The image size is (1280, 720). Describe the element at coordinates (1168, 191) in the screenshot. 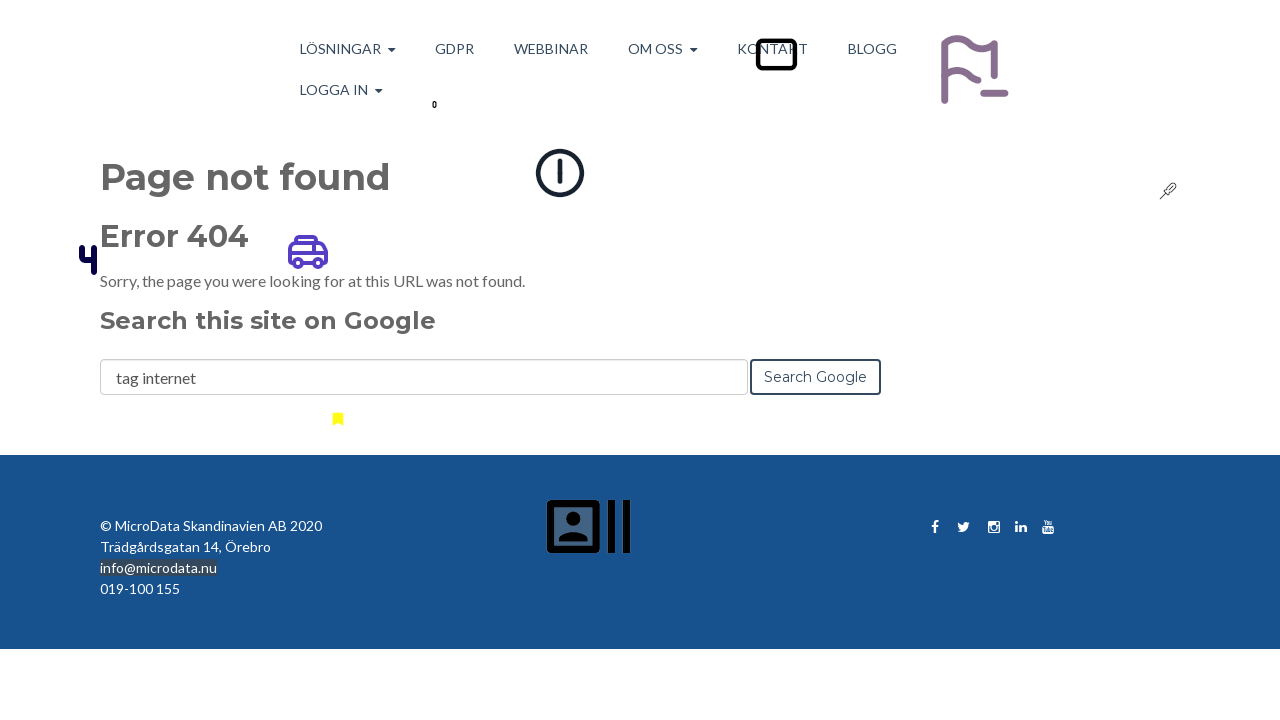

I see `access settings or configuration options` at that location.